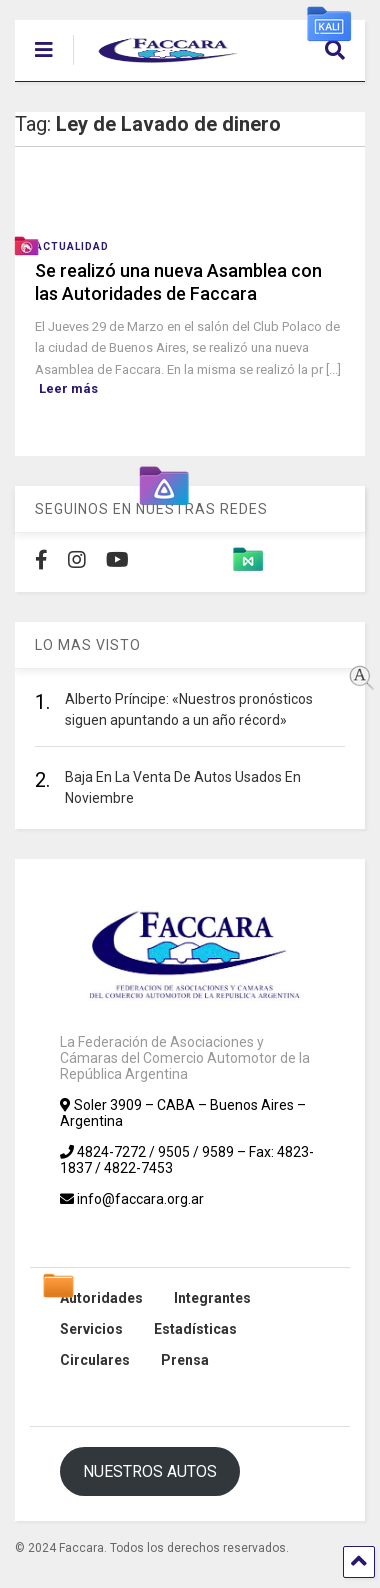 The image size is (380, 1588). What do you see at coordinates (361, 677) in the screenshot?
I see `search within a project` at bounding box center [361, 677].